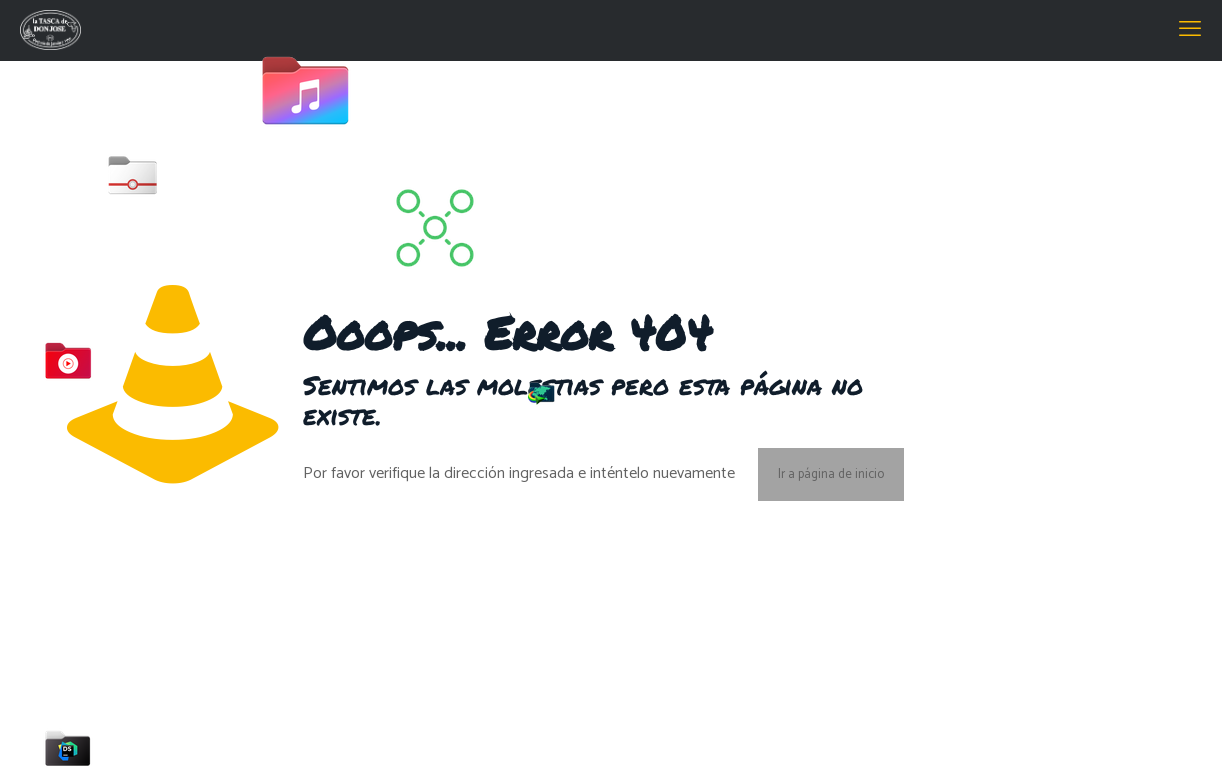  Describe the element at coordinates (68, 362) in the screenshot. I see `open folder containing youtube music files` at that location.